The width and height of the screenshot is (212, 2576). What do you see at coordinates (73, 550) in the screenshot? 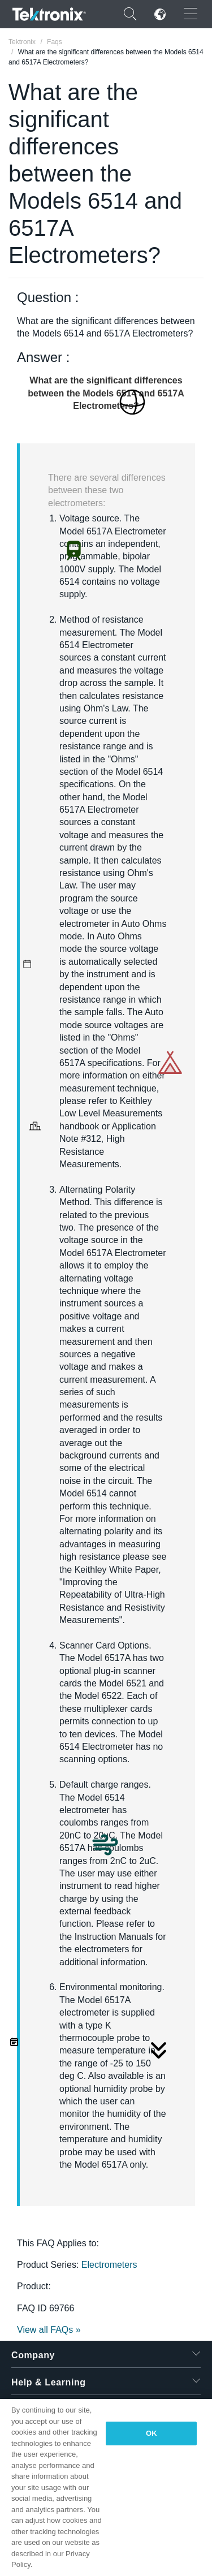
I see `access train schedules or rail transit options` at bounding box center [73, 550].